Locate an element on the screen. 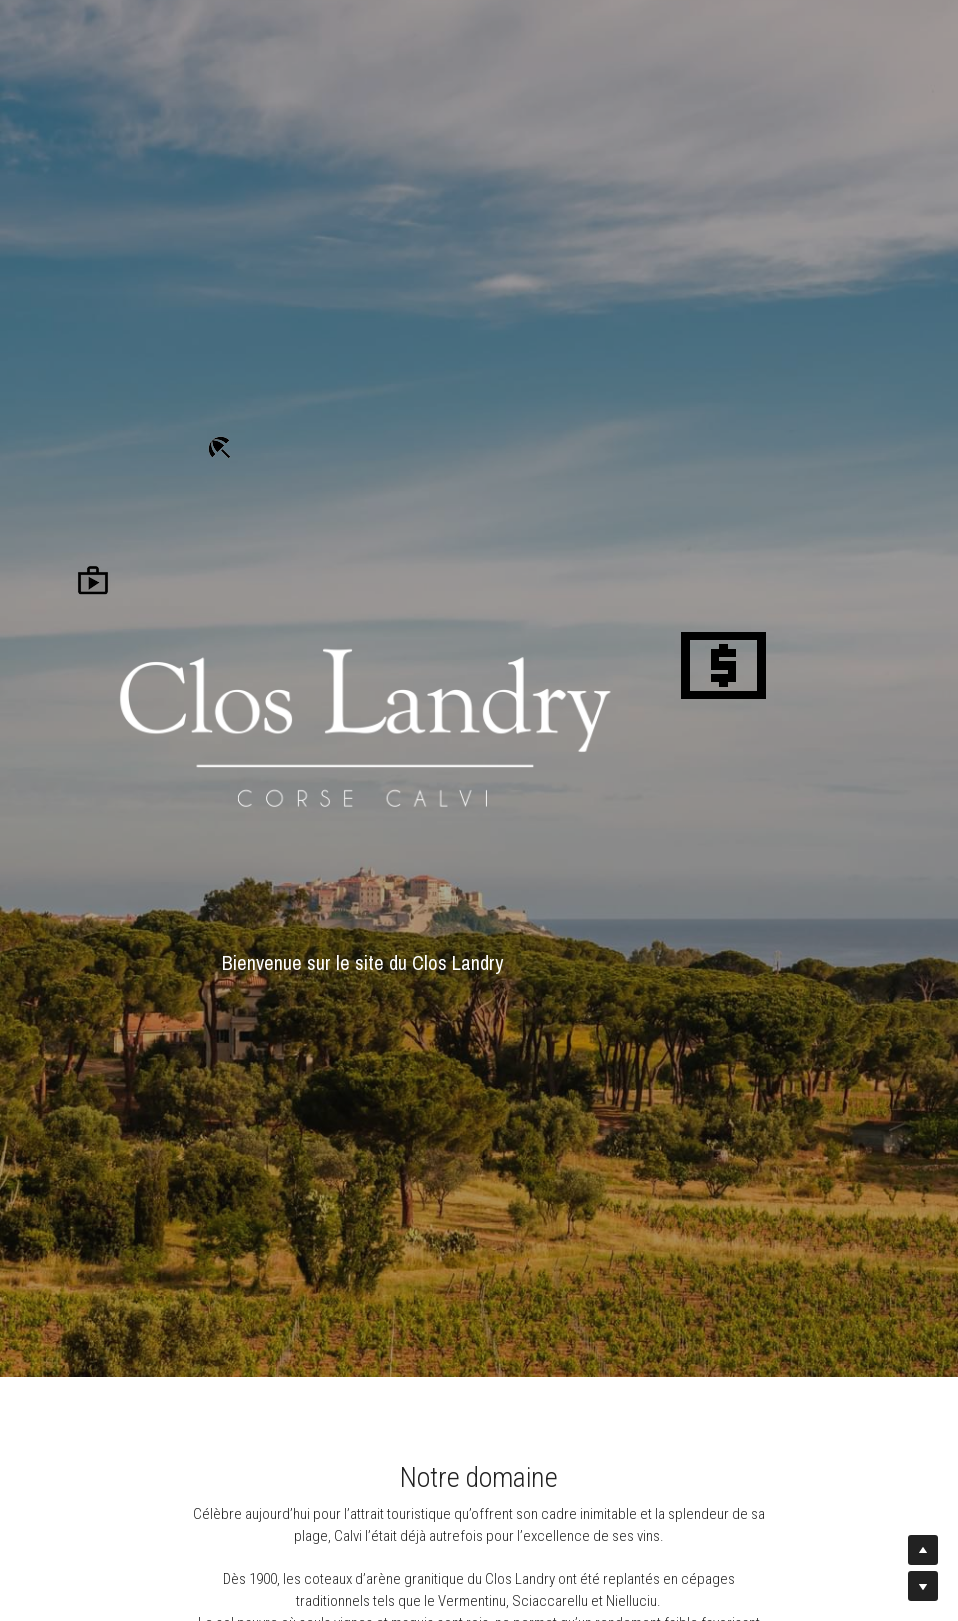 This screenshot has height=1621, width=958. open the app store or marketplace is located at coordinates (93, 581).